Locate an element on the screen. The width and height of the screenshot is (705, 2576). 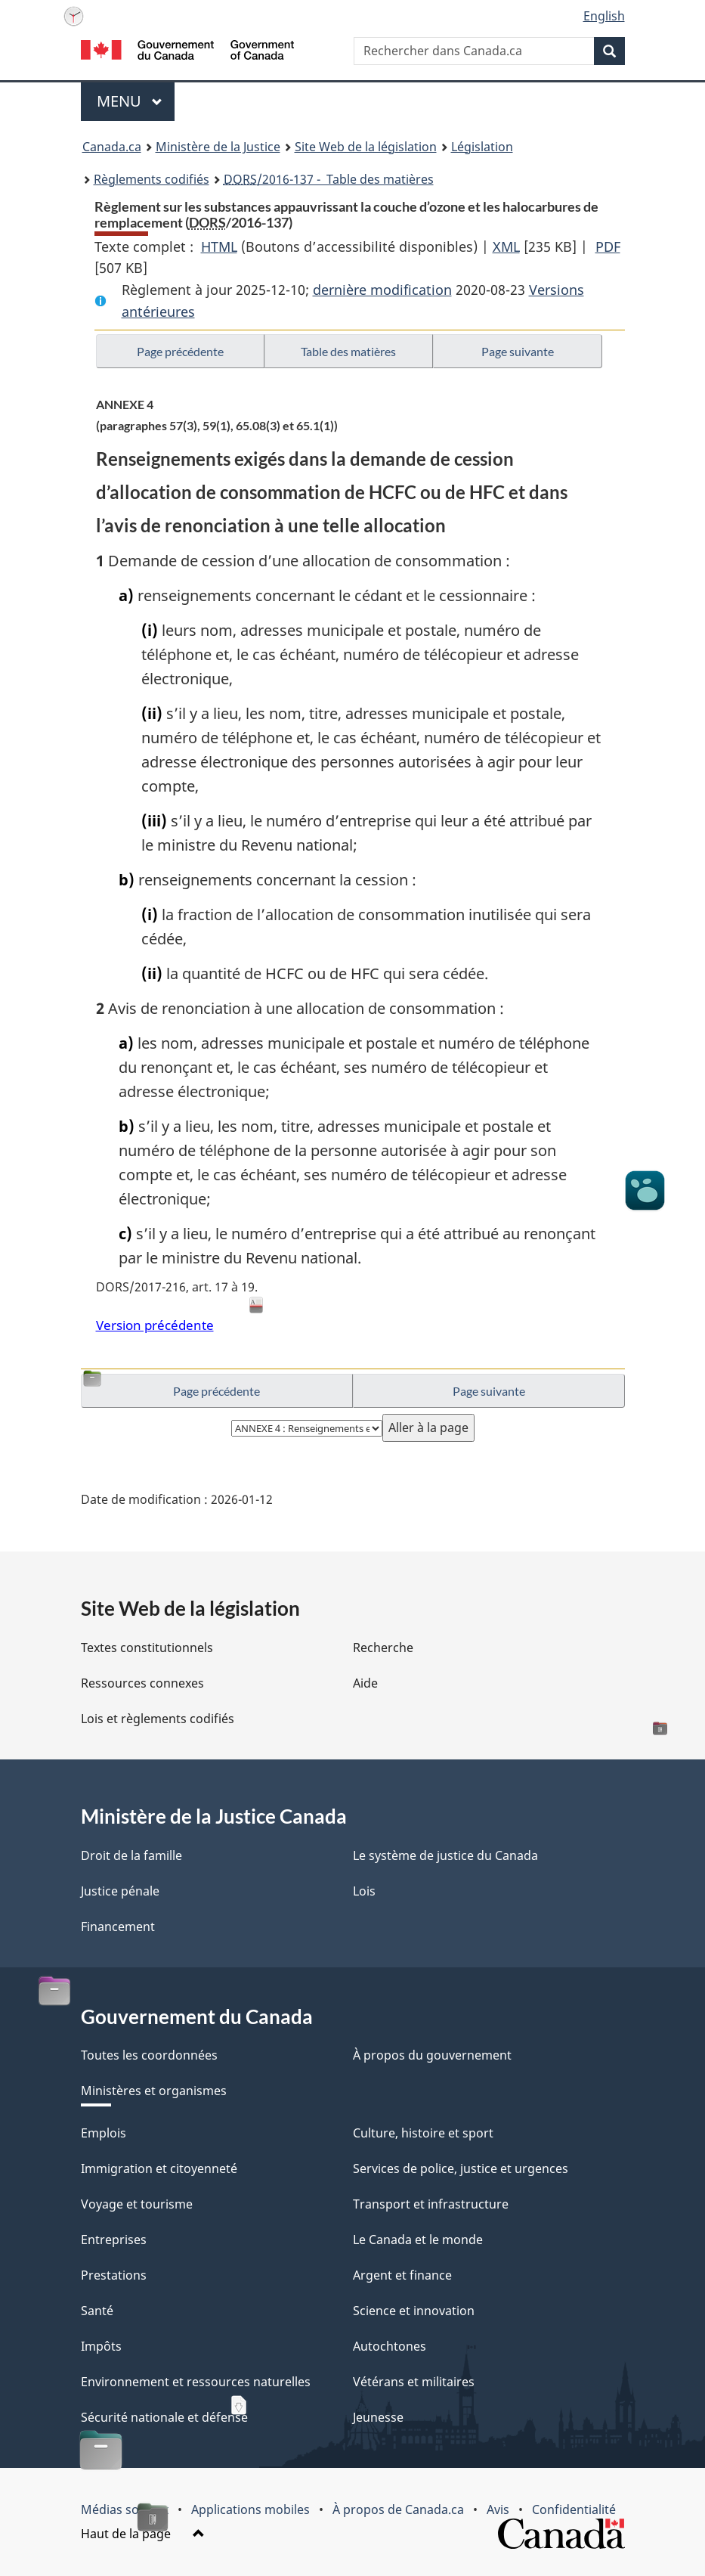
open document scanning application is located at coordinates (256, 1305).